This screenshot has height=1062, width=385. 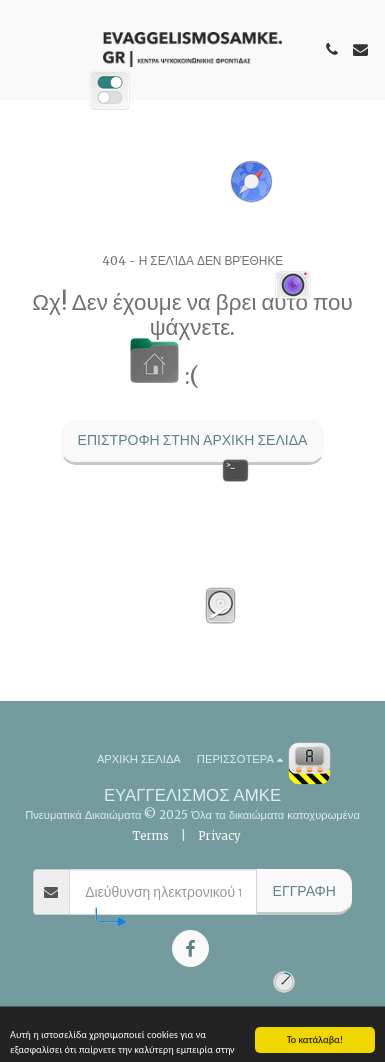 I want to click on access your home folder, so click(x=154, y=360).